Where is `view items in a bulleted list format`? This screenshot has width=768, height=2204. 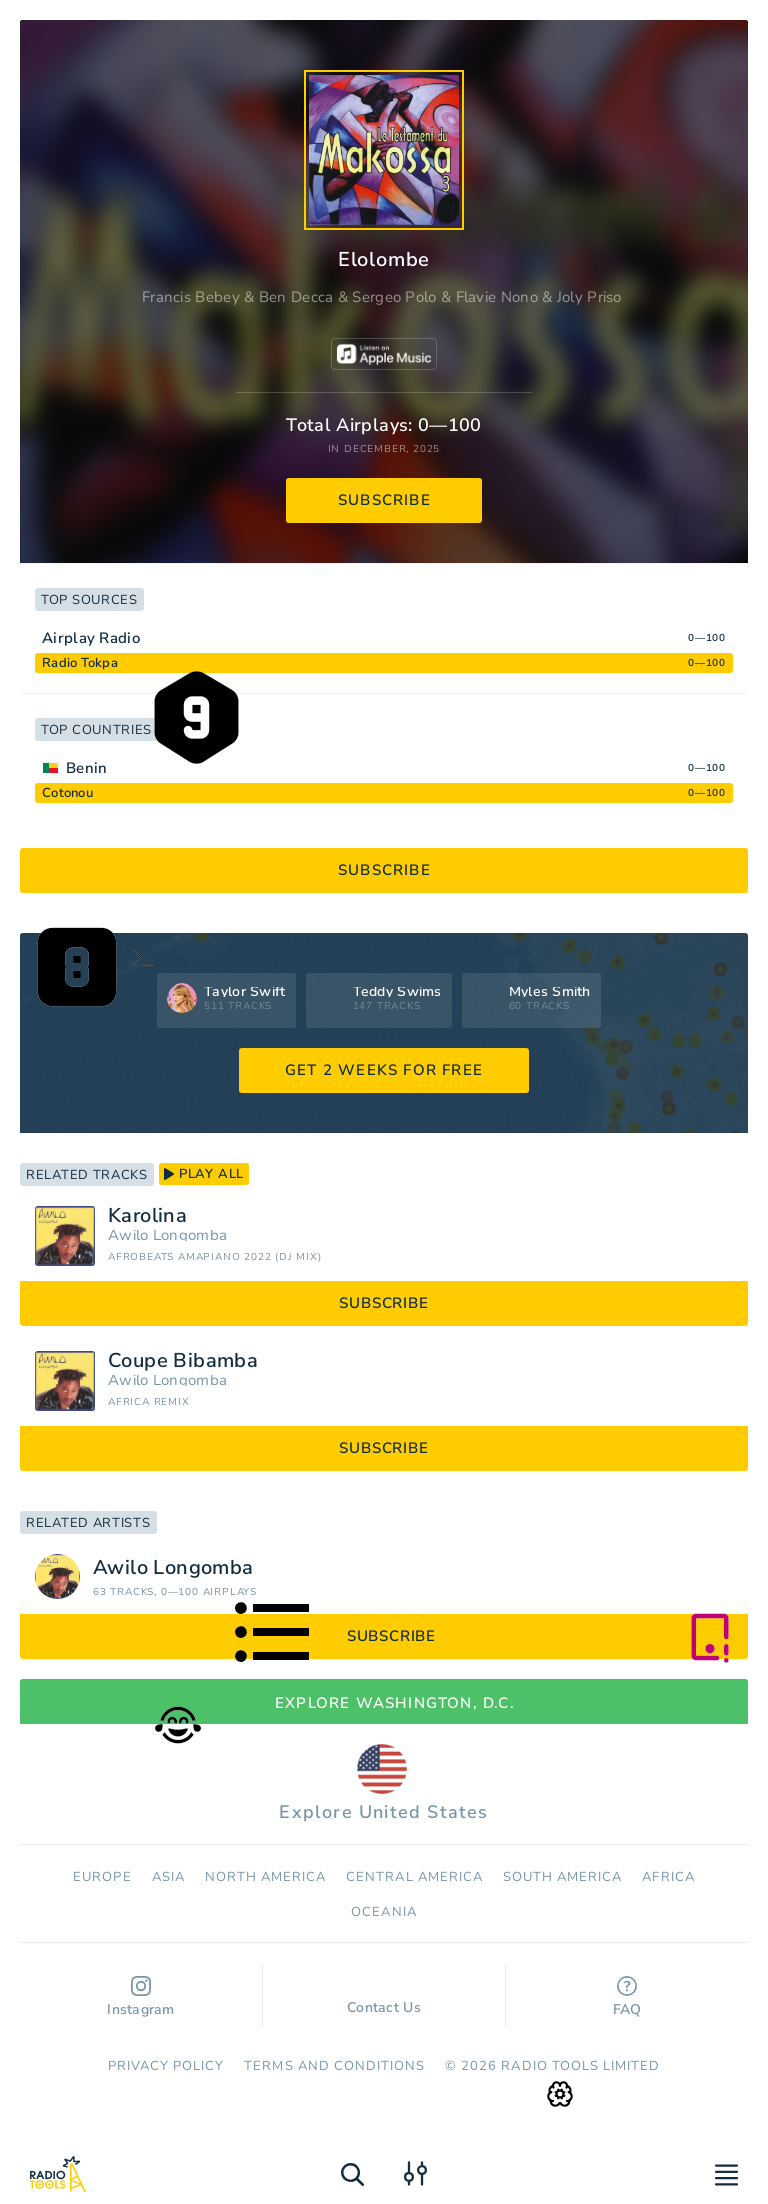
view items in a bulleted list format is located at coordinates (273, 1632).